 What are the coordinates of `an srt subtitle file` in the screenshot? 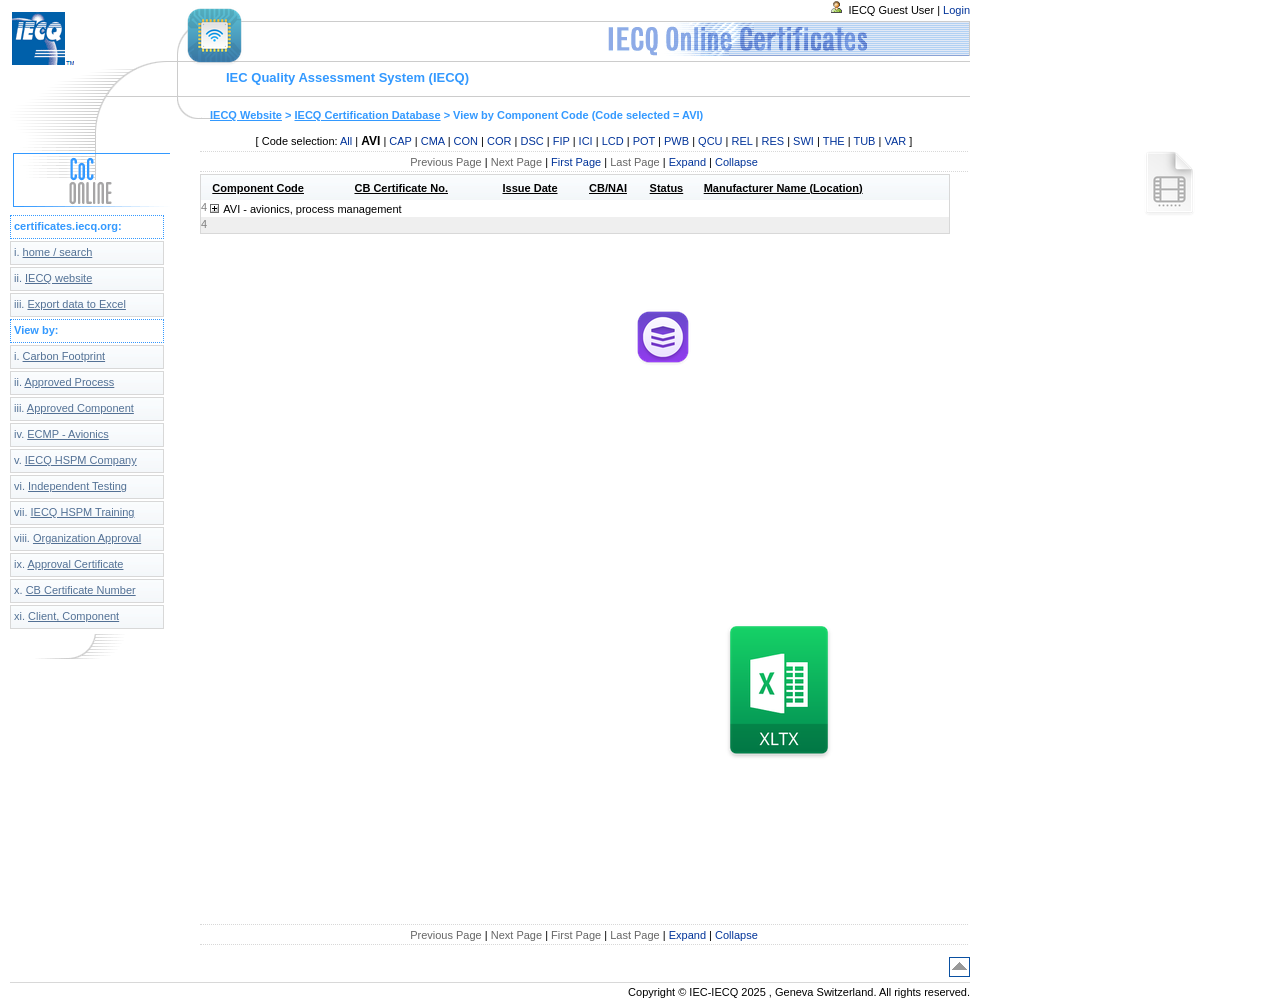 It's located at (1169, 183).